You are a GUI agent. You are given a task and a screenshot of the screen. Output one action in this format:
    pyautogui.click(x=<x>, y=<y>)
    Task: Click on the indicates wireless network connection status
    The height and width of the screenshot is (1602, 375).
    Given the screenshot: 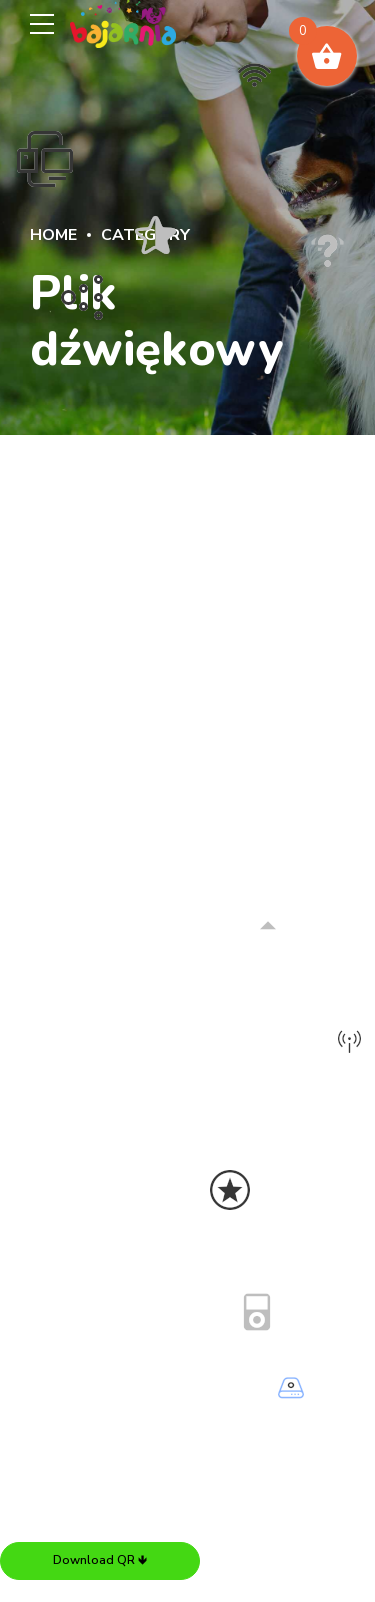 What is the action you would take?
    pyautogui.click(x=254, y=74)
    